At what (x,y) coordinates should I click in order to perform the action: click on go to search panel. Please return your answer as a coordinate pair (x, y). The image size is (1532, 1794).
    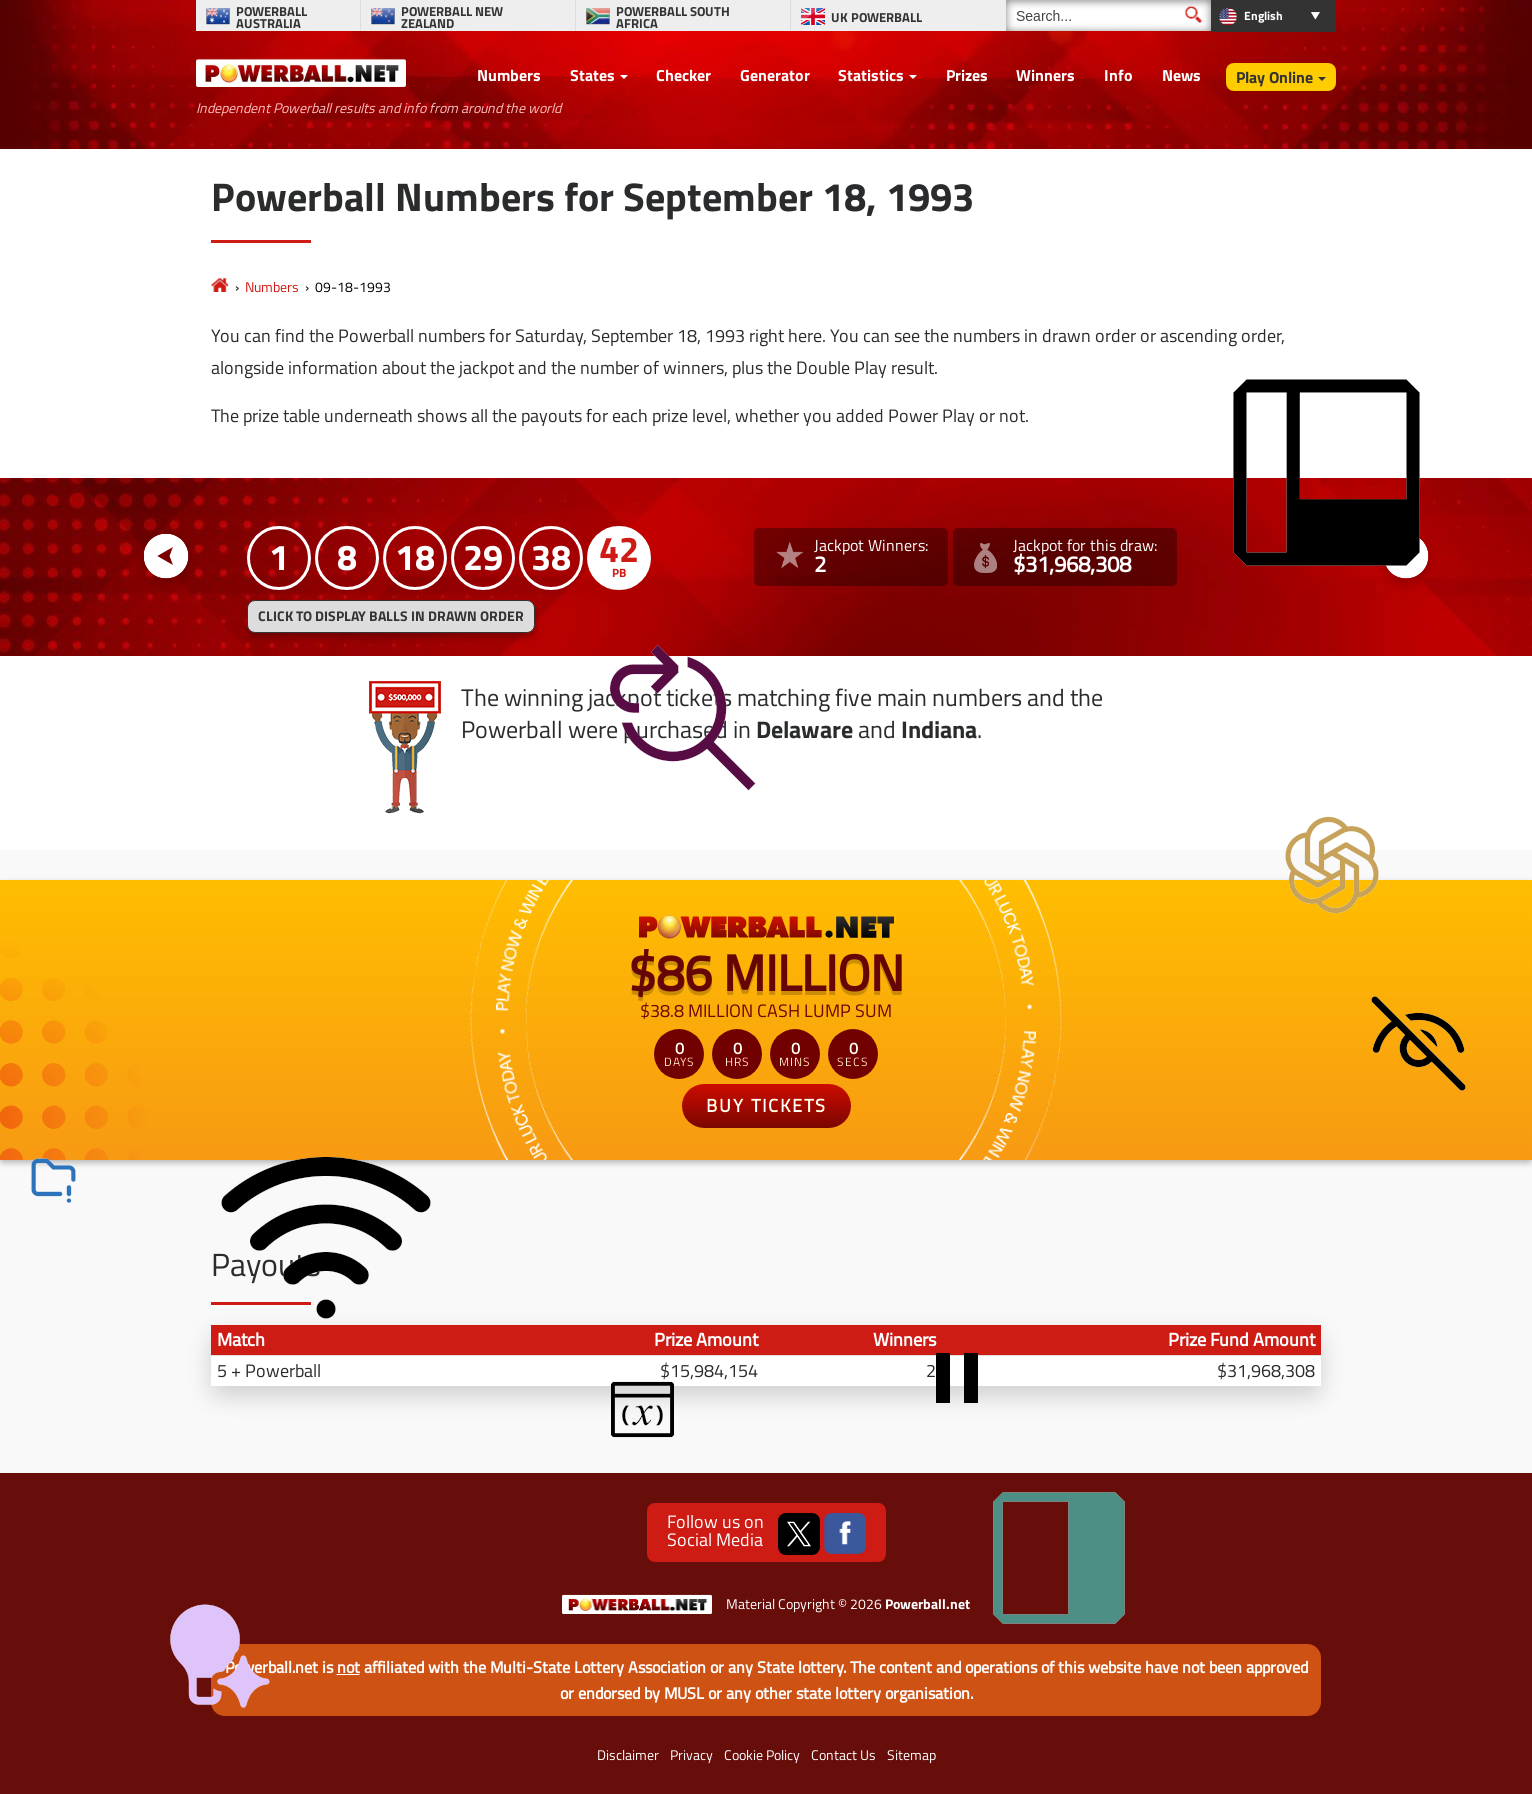
    Looking at the image, I should click on (687, 722).